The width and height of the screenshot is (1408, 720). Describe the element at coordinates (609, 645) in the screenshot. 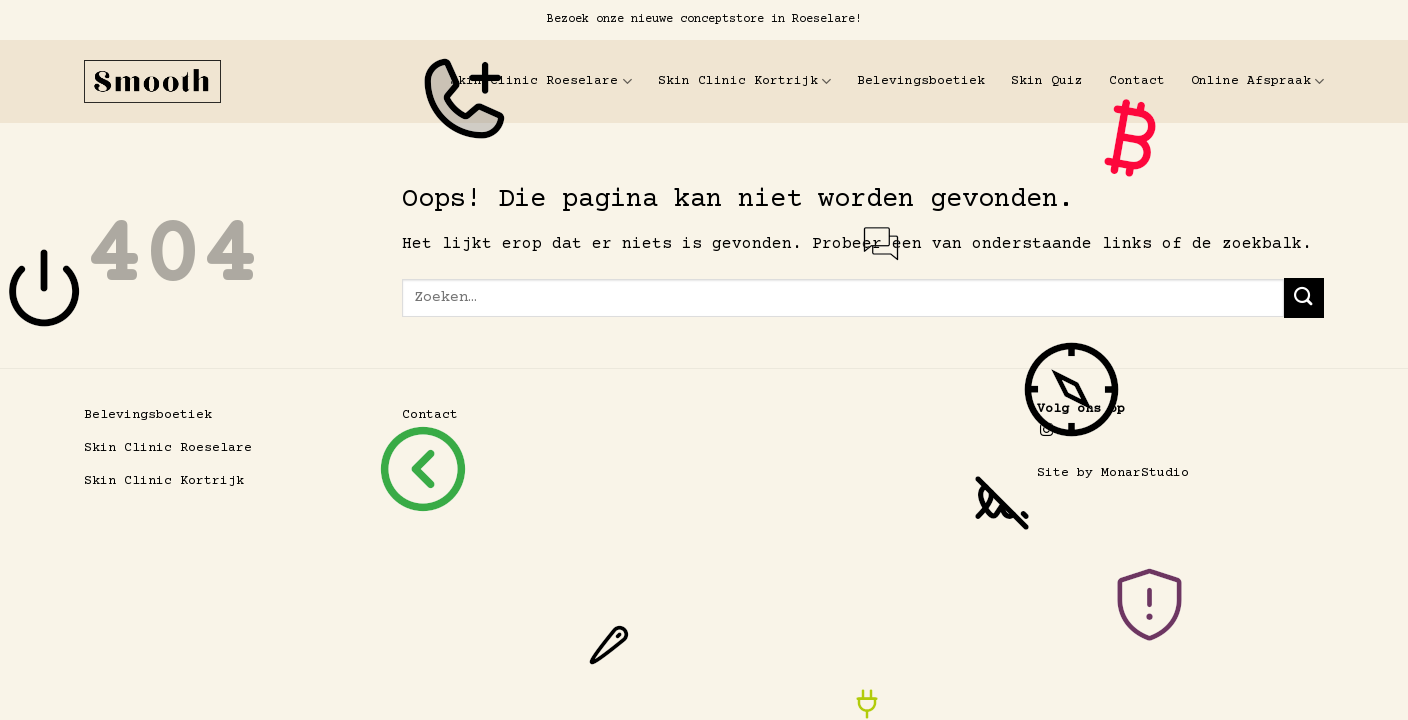

I see `access sewing or tailoring tools` at that location.